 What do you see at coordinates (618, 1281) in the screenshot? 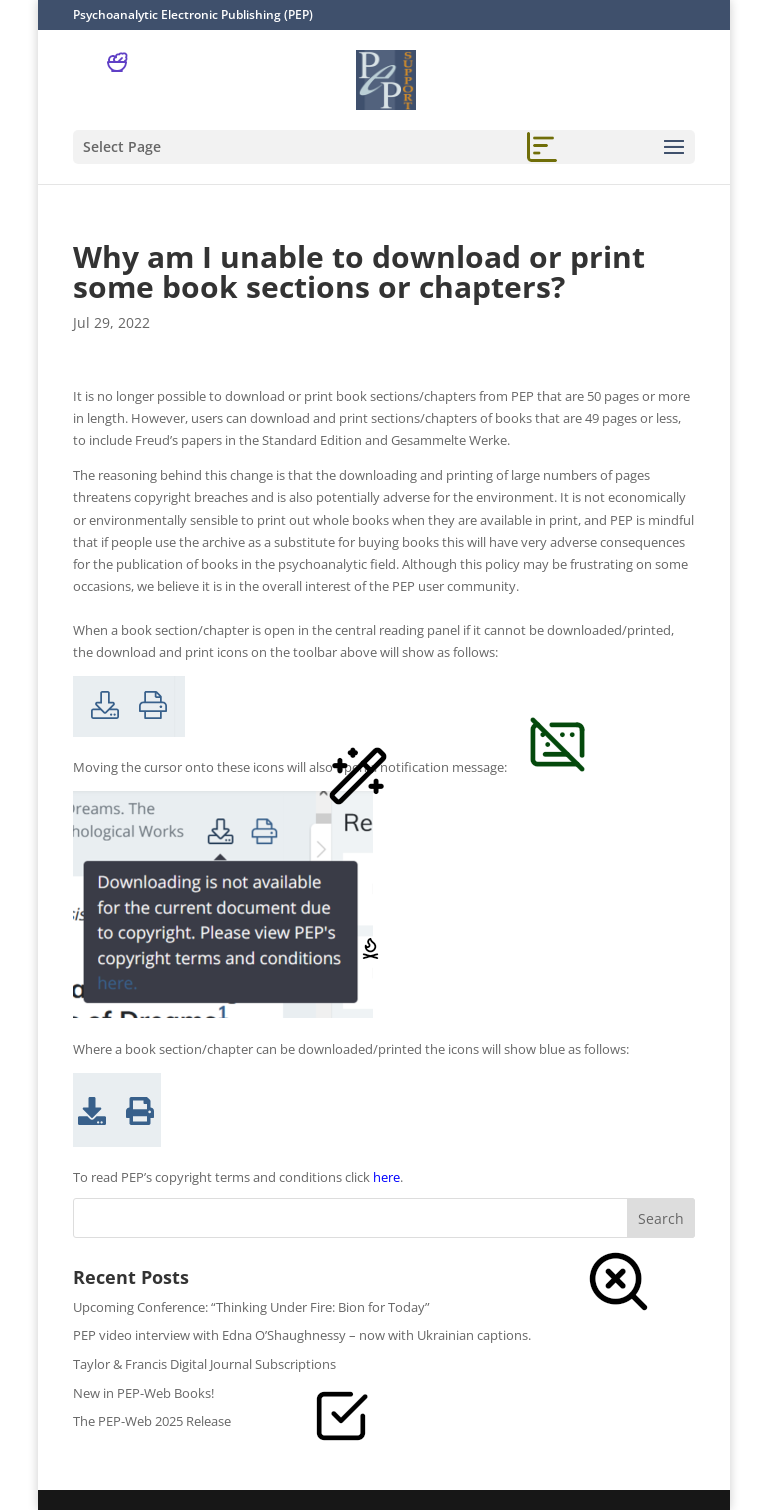
I see `clear search query` at bounding box center [618, 1281].